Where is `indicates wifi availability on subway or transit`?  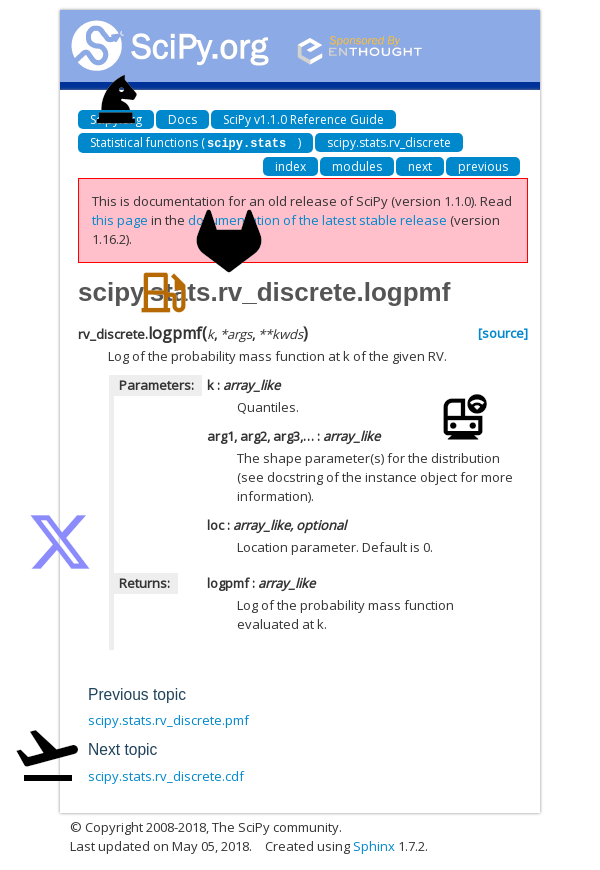
indicates wifi availability on subway or transit is located at coordinates (463, 418).